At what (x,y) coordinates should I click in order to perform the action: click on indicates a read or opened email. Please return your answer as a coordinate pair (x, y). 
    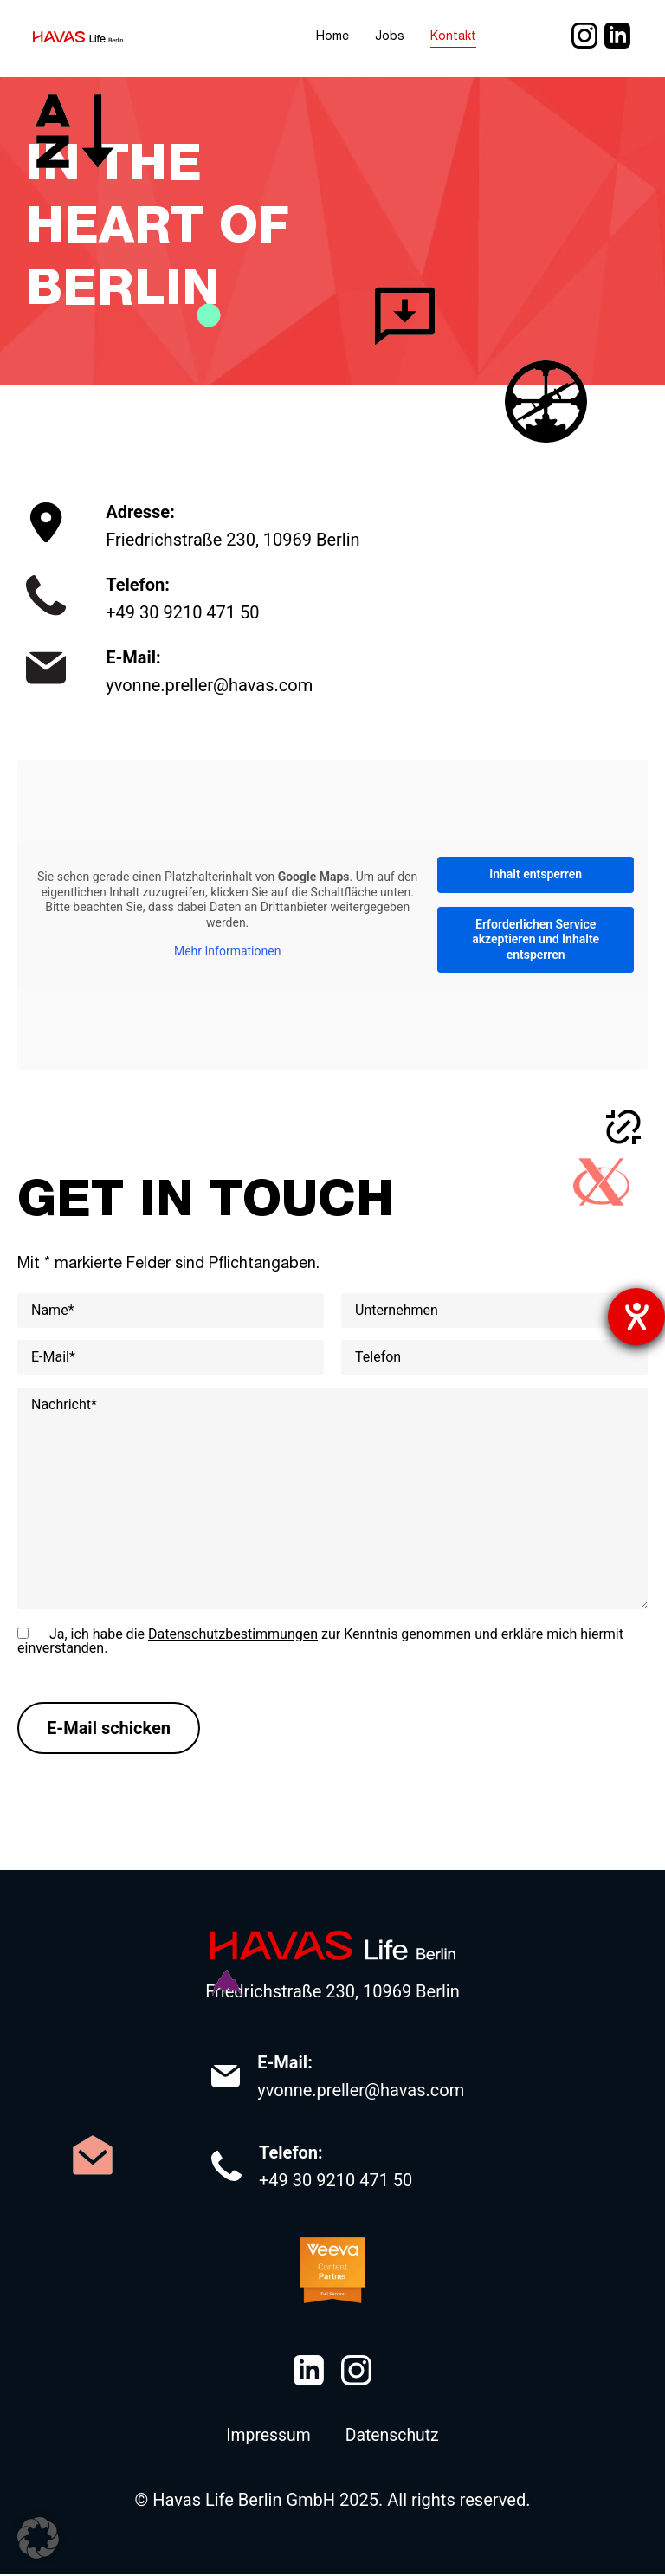
    Looking at the image, I should click on (93, 2157).